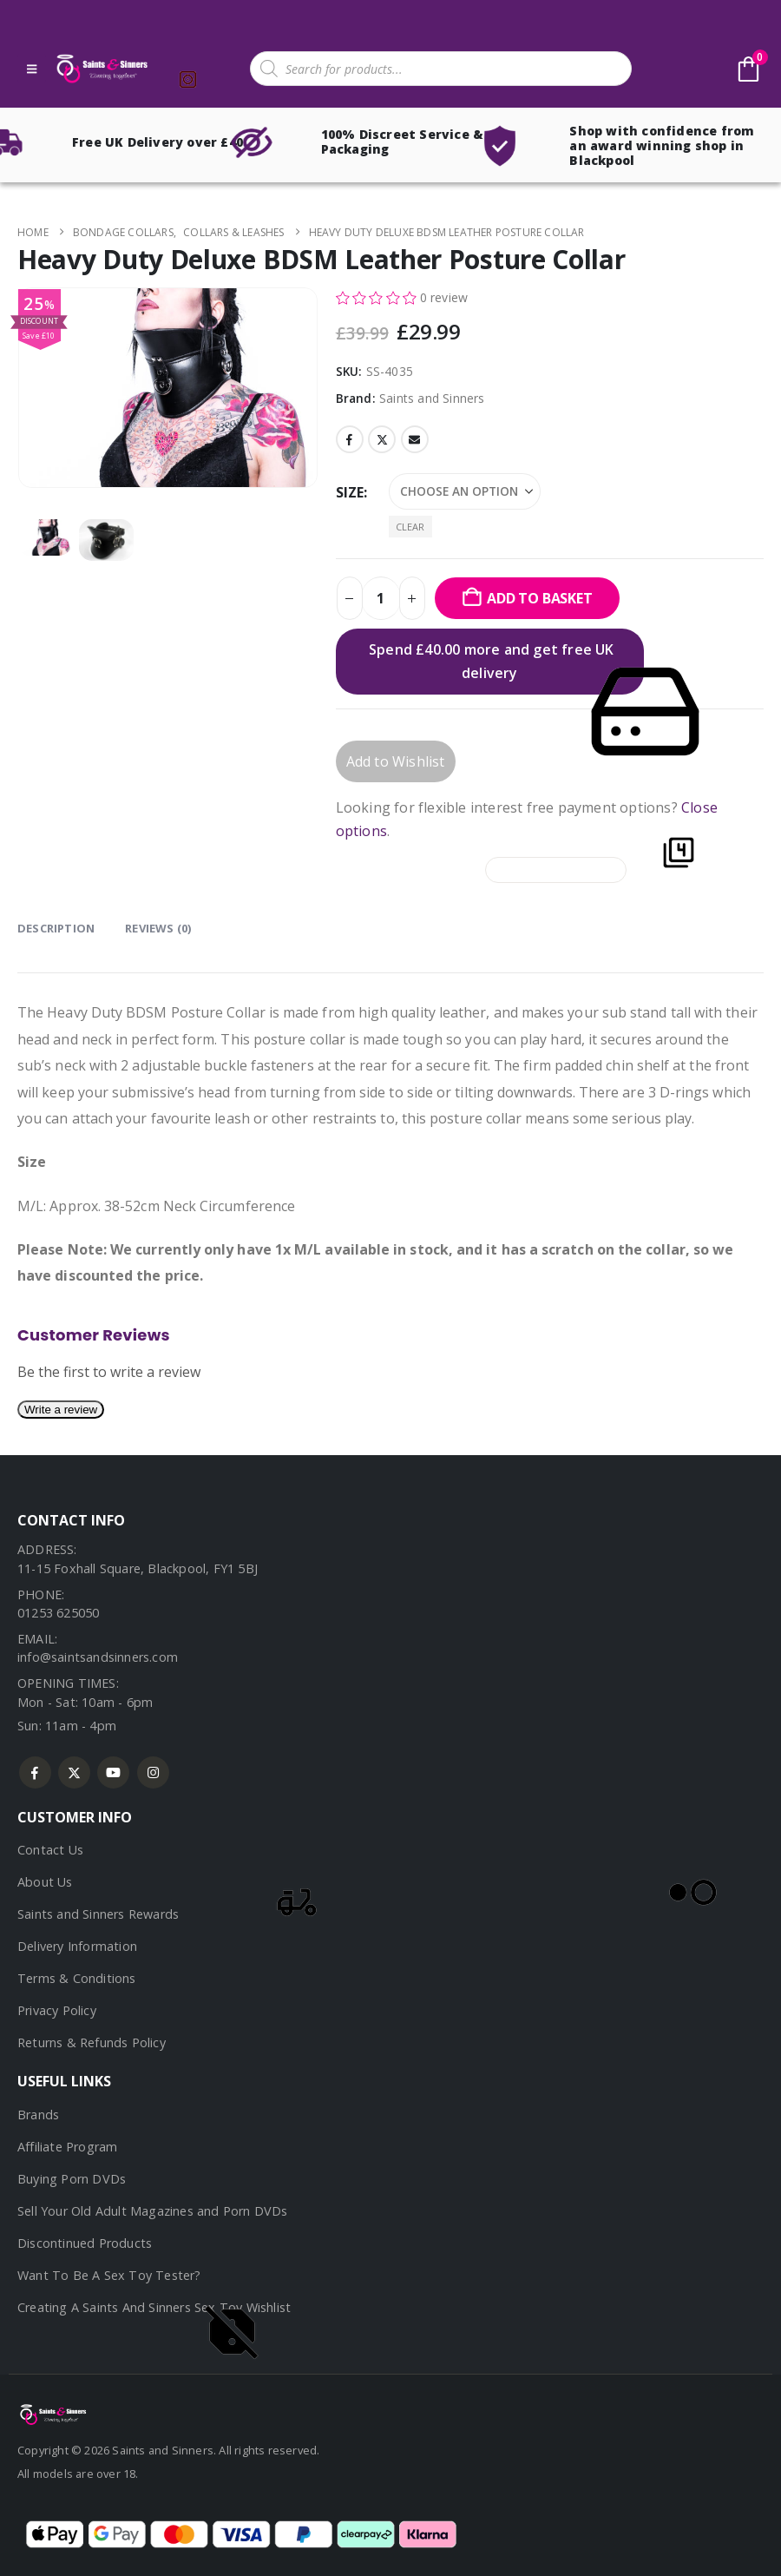  I want to click on indicates weak HDR signal or low HDR quality, so click(692, 1892).